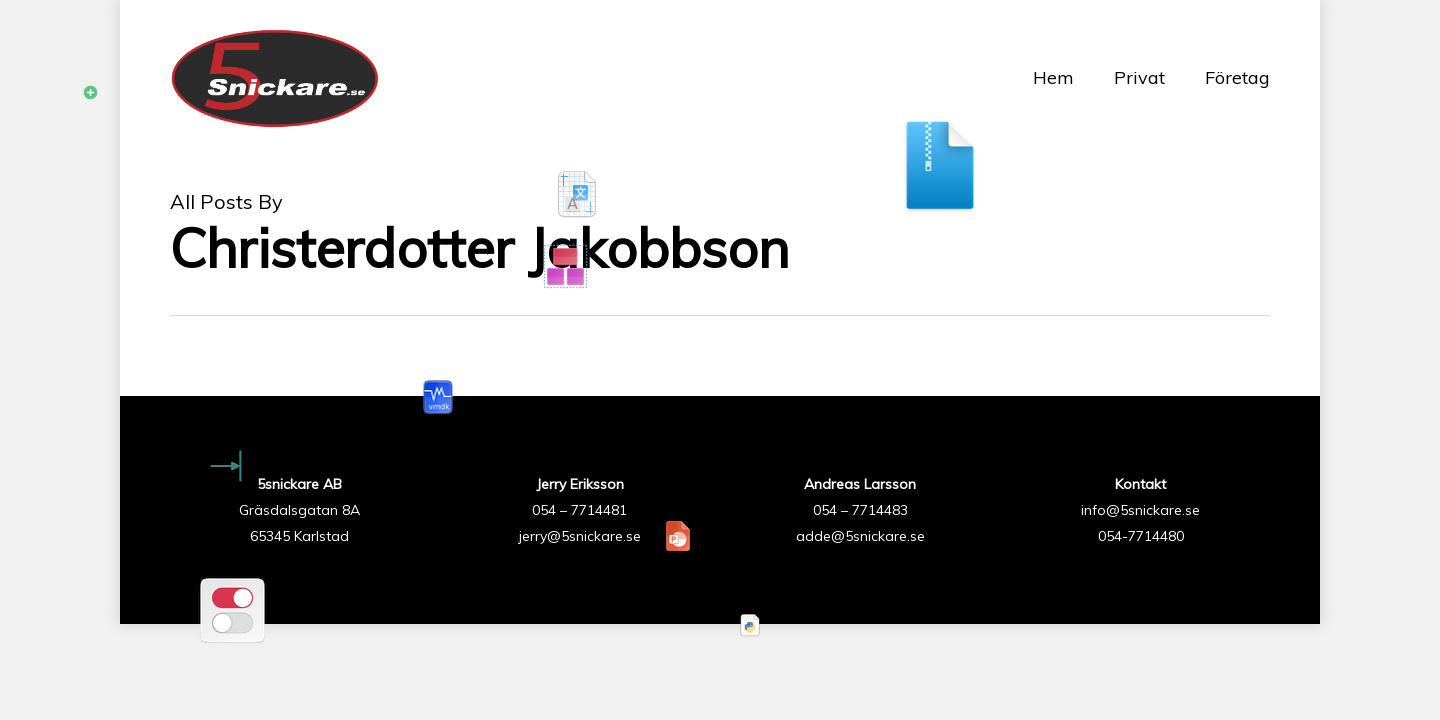 Image resolution: width=1440 pixels, height=720 pixels. What do you see at coordinates (565, 266) in the screenshot?
I see `select all items in the current view` at bounding box center [565, 266].